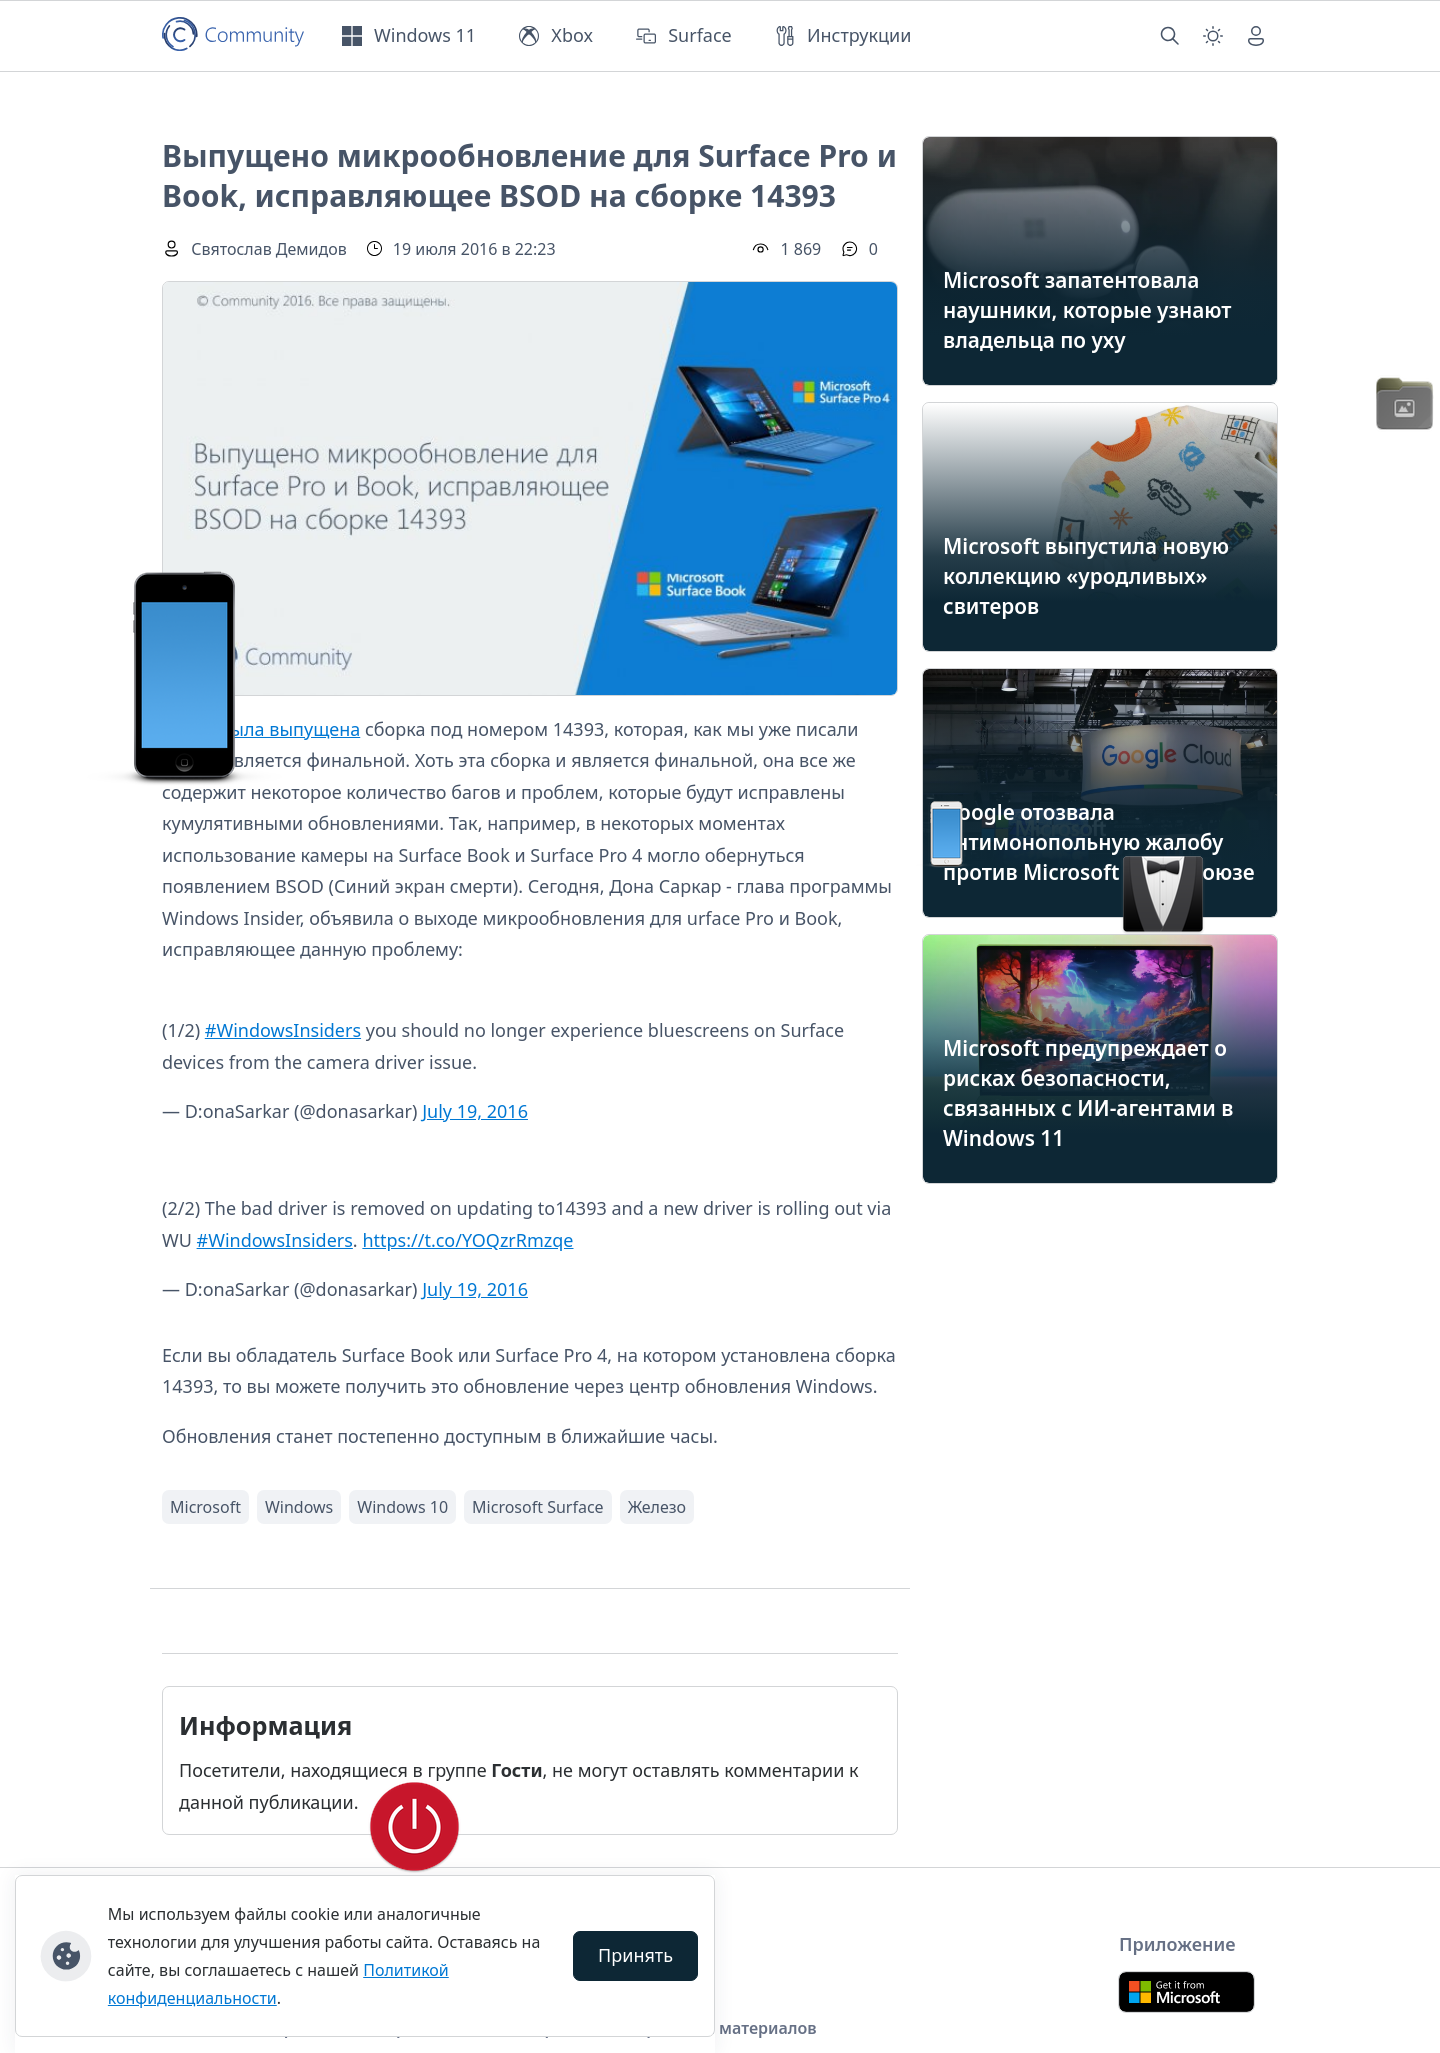 This screenshot has width=1440, height=2053. Describe the element at coordinates (1404, 403) in the screenshot. I see `open your pictures folder` at that location.